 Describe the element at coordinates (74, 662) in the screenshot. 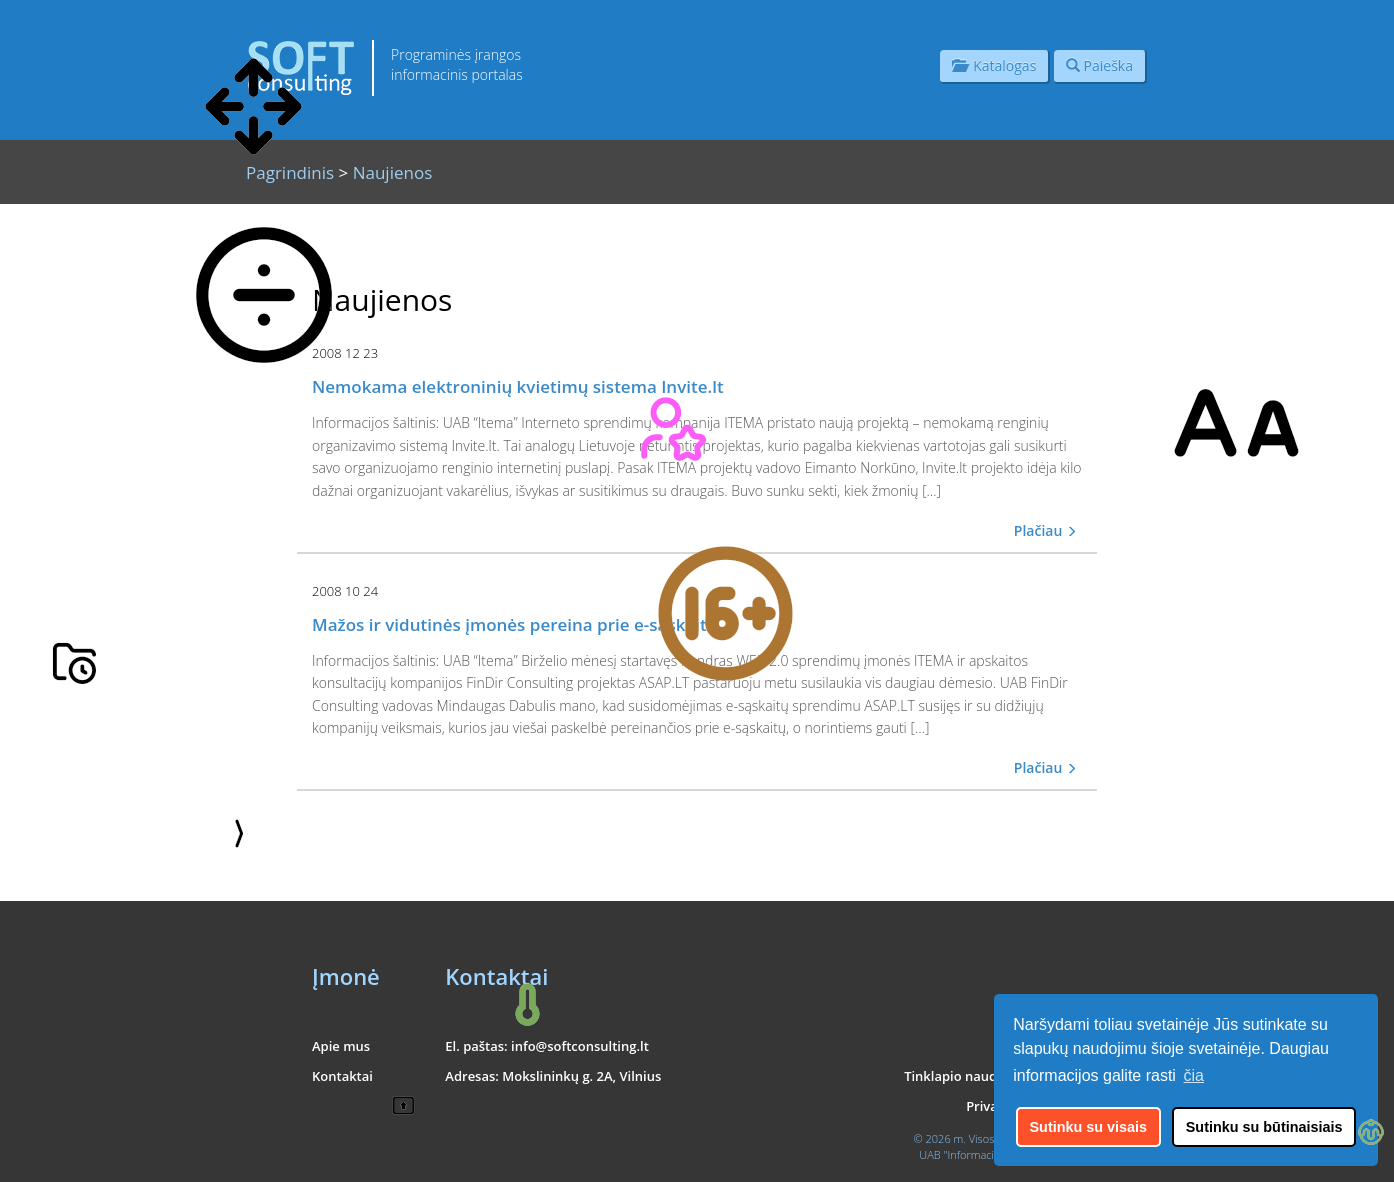

I see `view file history or recent activity` at that location.